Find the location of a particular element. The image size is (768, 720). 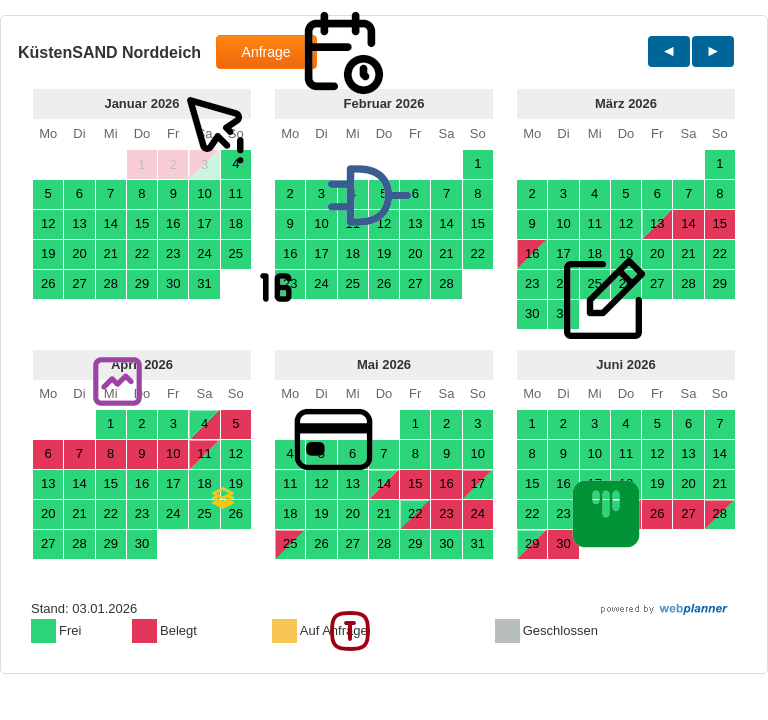

schedule an event with a specific time is located at coordinates (340, 51).